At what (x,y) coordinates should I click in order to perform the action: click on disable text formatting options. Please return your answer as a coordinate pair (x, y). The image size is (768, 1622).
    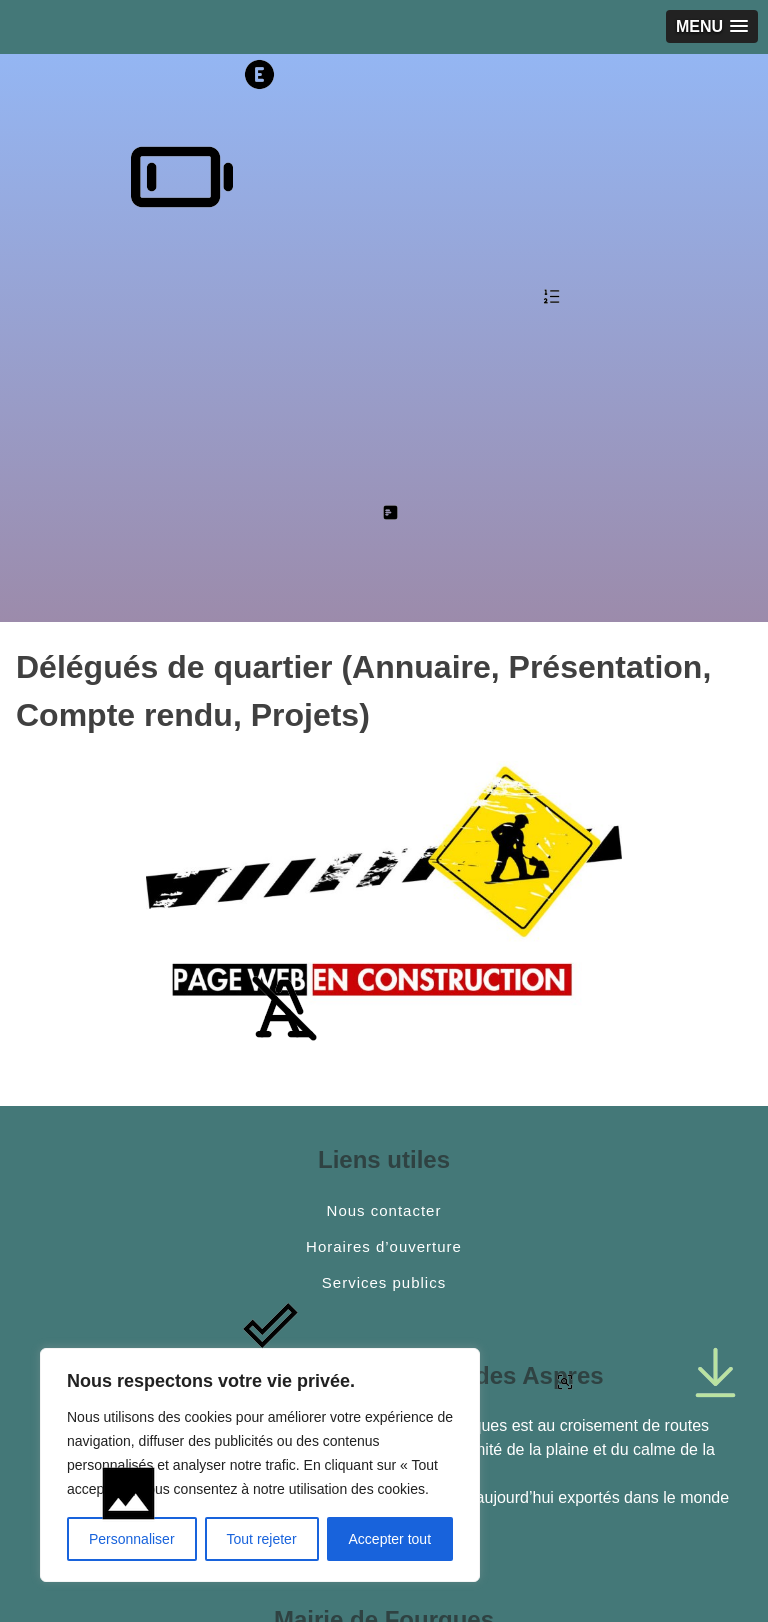
    Looking at the image, I should click on (284, 1008).